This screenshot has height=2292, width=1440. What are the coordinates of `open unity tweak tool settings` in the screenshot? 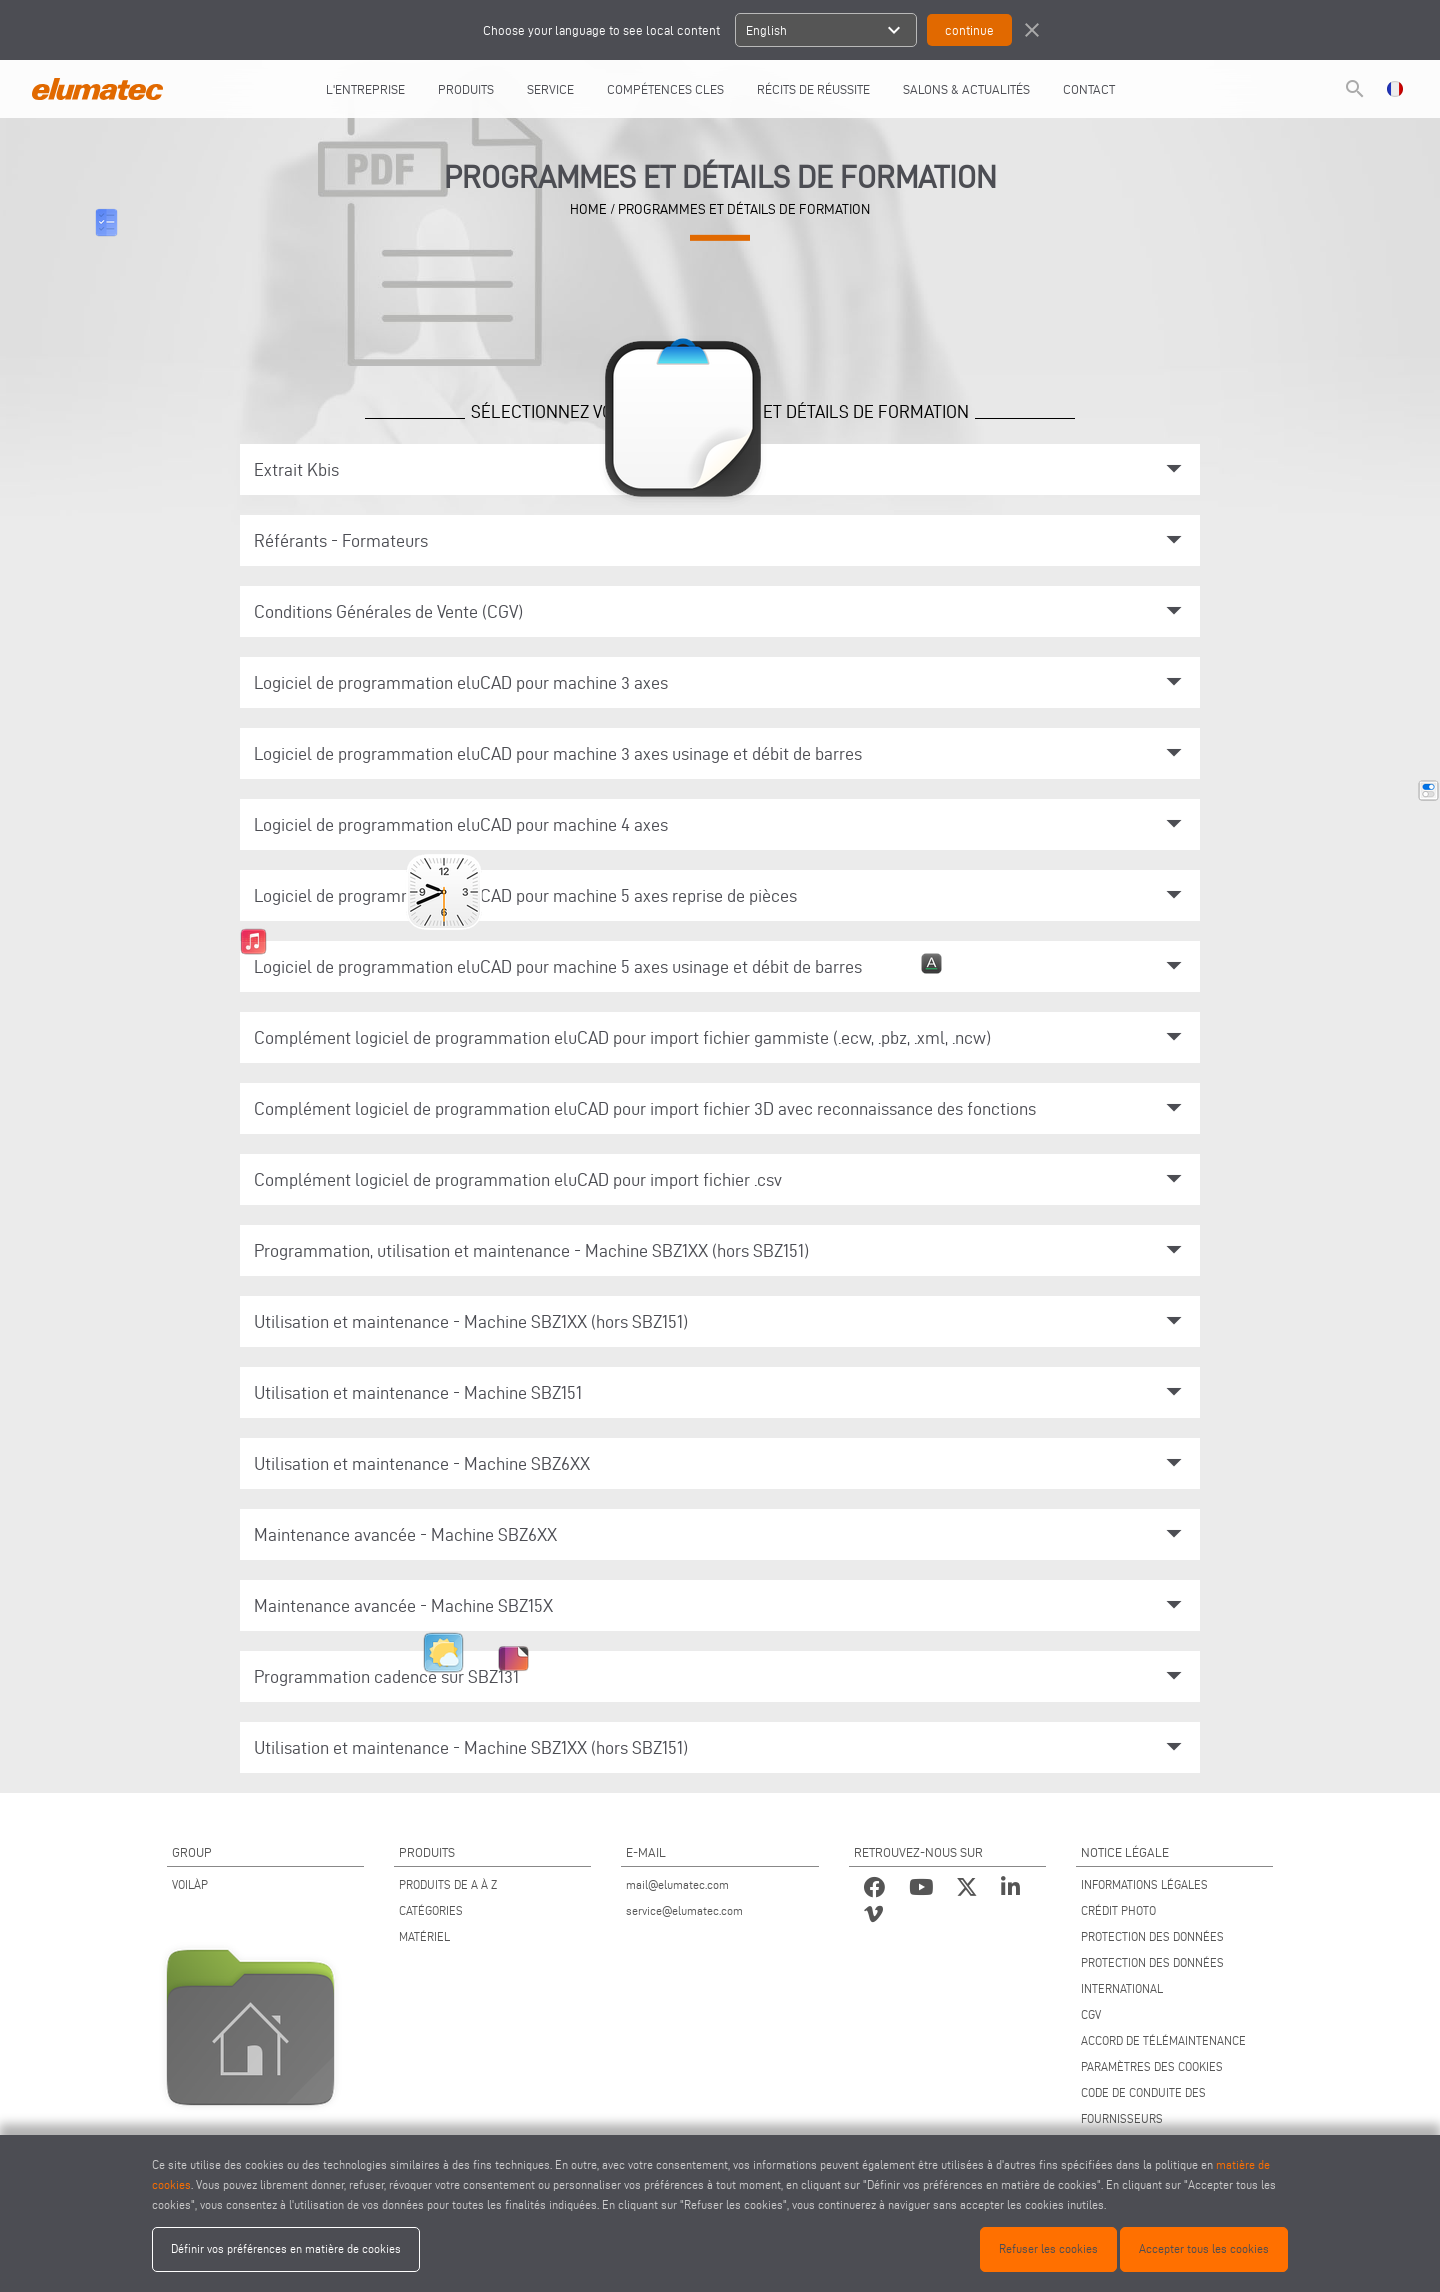 It's located at (1428, 790).